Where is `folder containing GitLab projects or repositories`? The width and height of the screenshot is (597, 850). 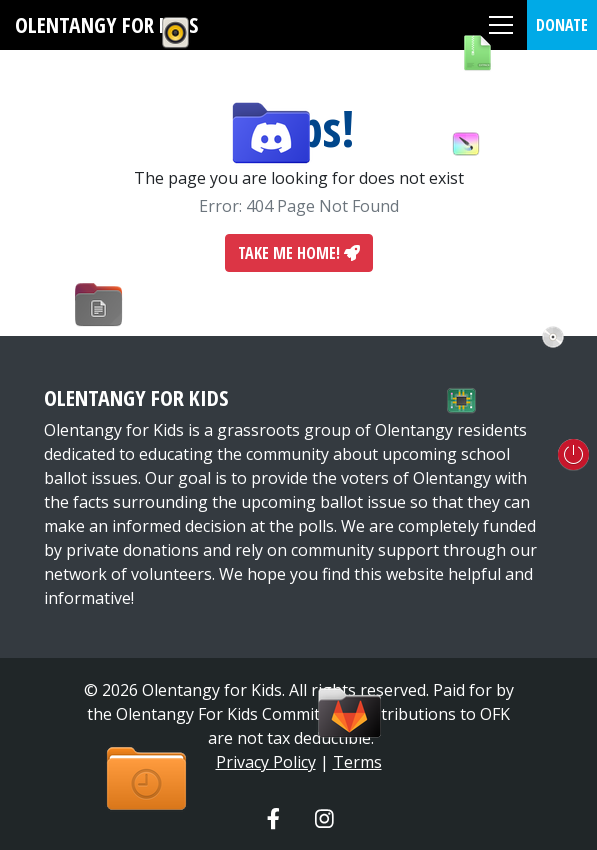
folder containing GitLab projects or repositories is located at coordinates (349, 714).